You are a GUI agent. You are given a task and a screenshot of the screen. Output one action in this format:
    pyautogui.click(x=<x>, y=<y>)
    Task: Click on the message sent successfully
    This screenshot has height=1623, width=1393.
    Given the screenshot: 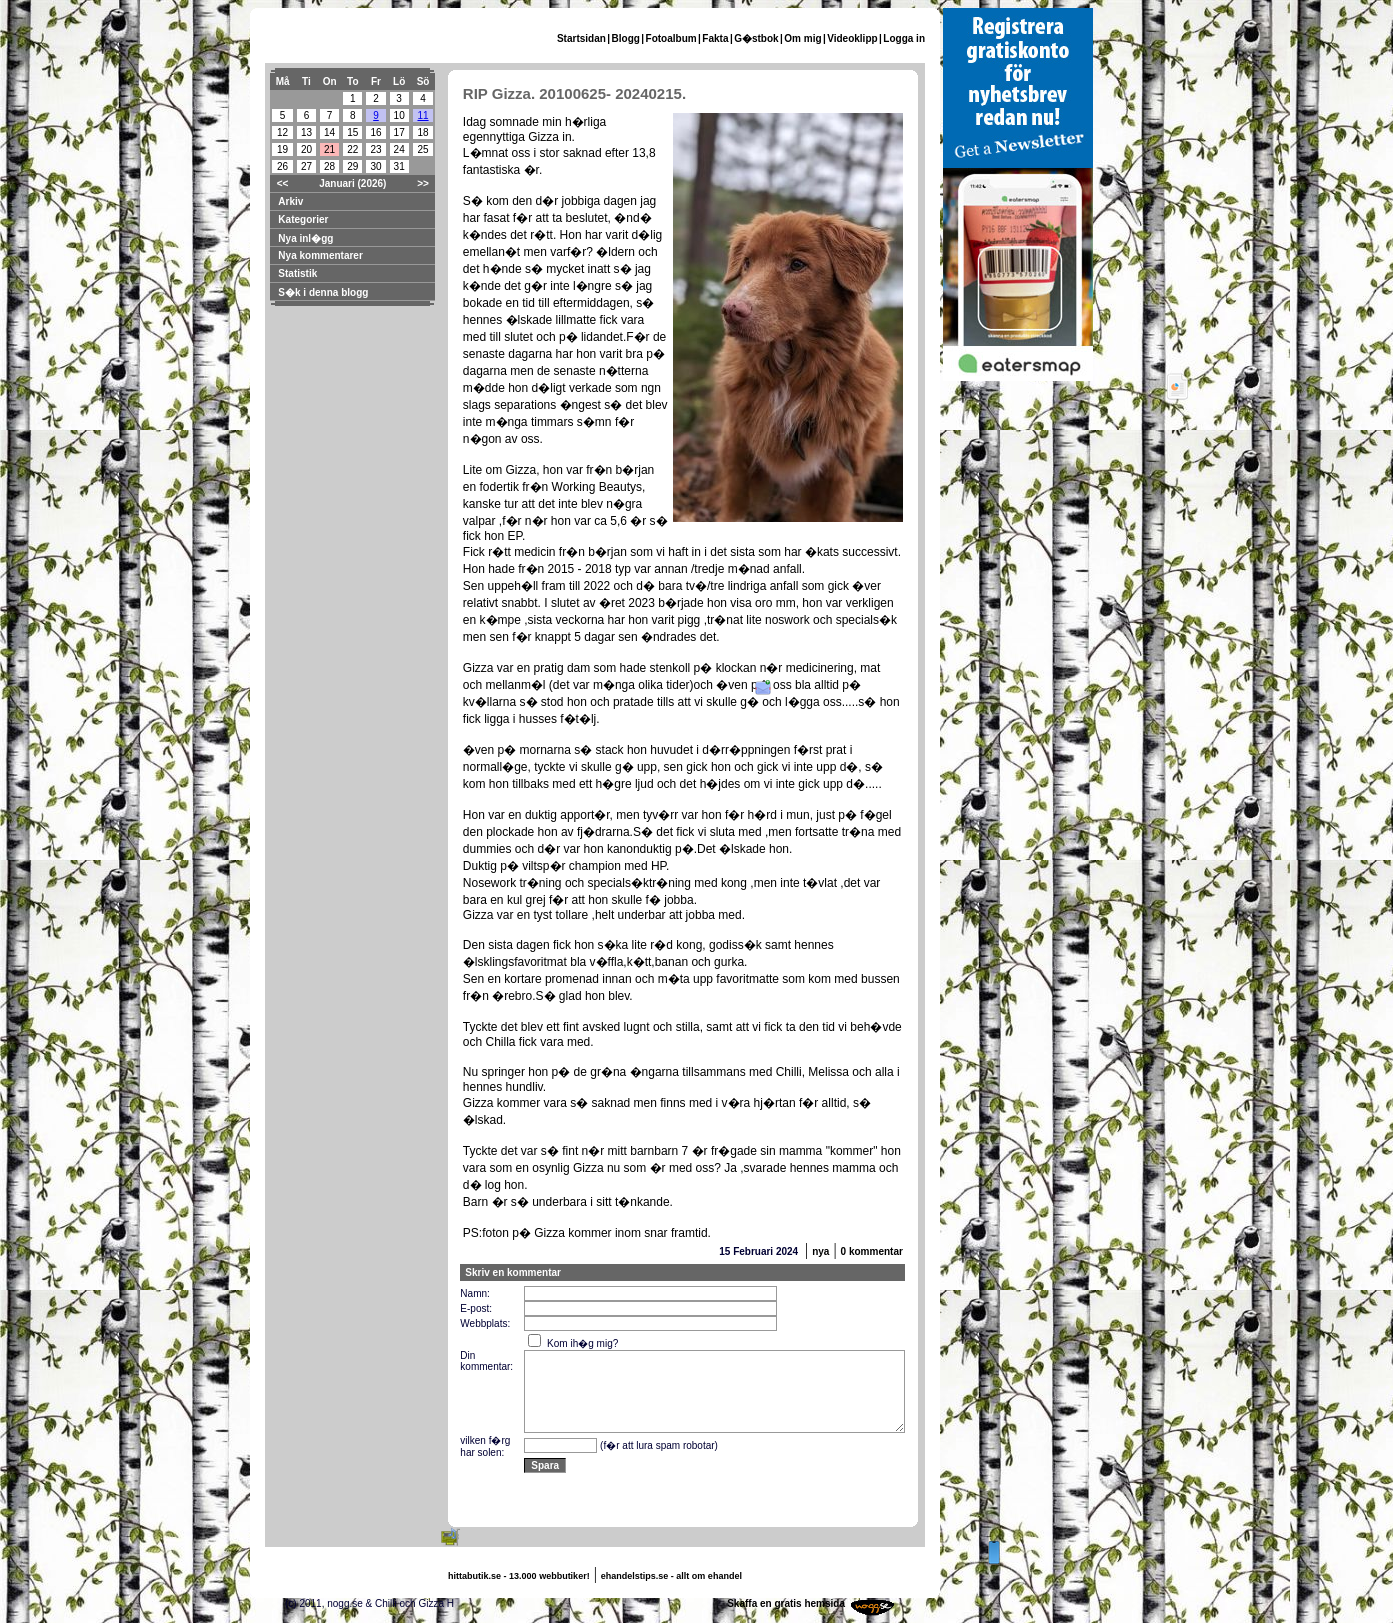 What is the action you would take?
    pyautogui.click(x=763, y=688)
    